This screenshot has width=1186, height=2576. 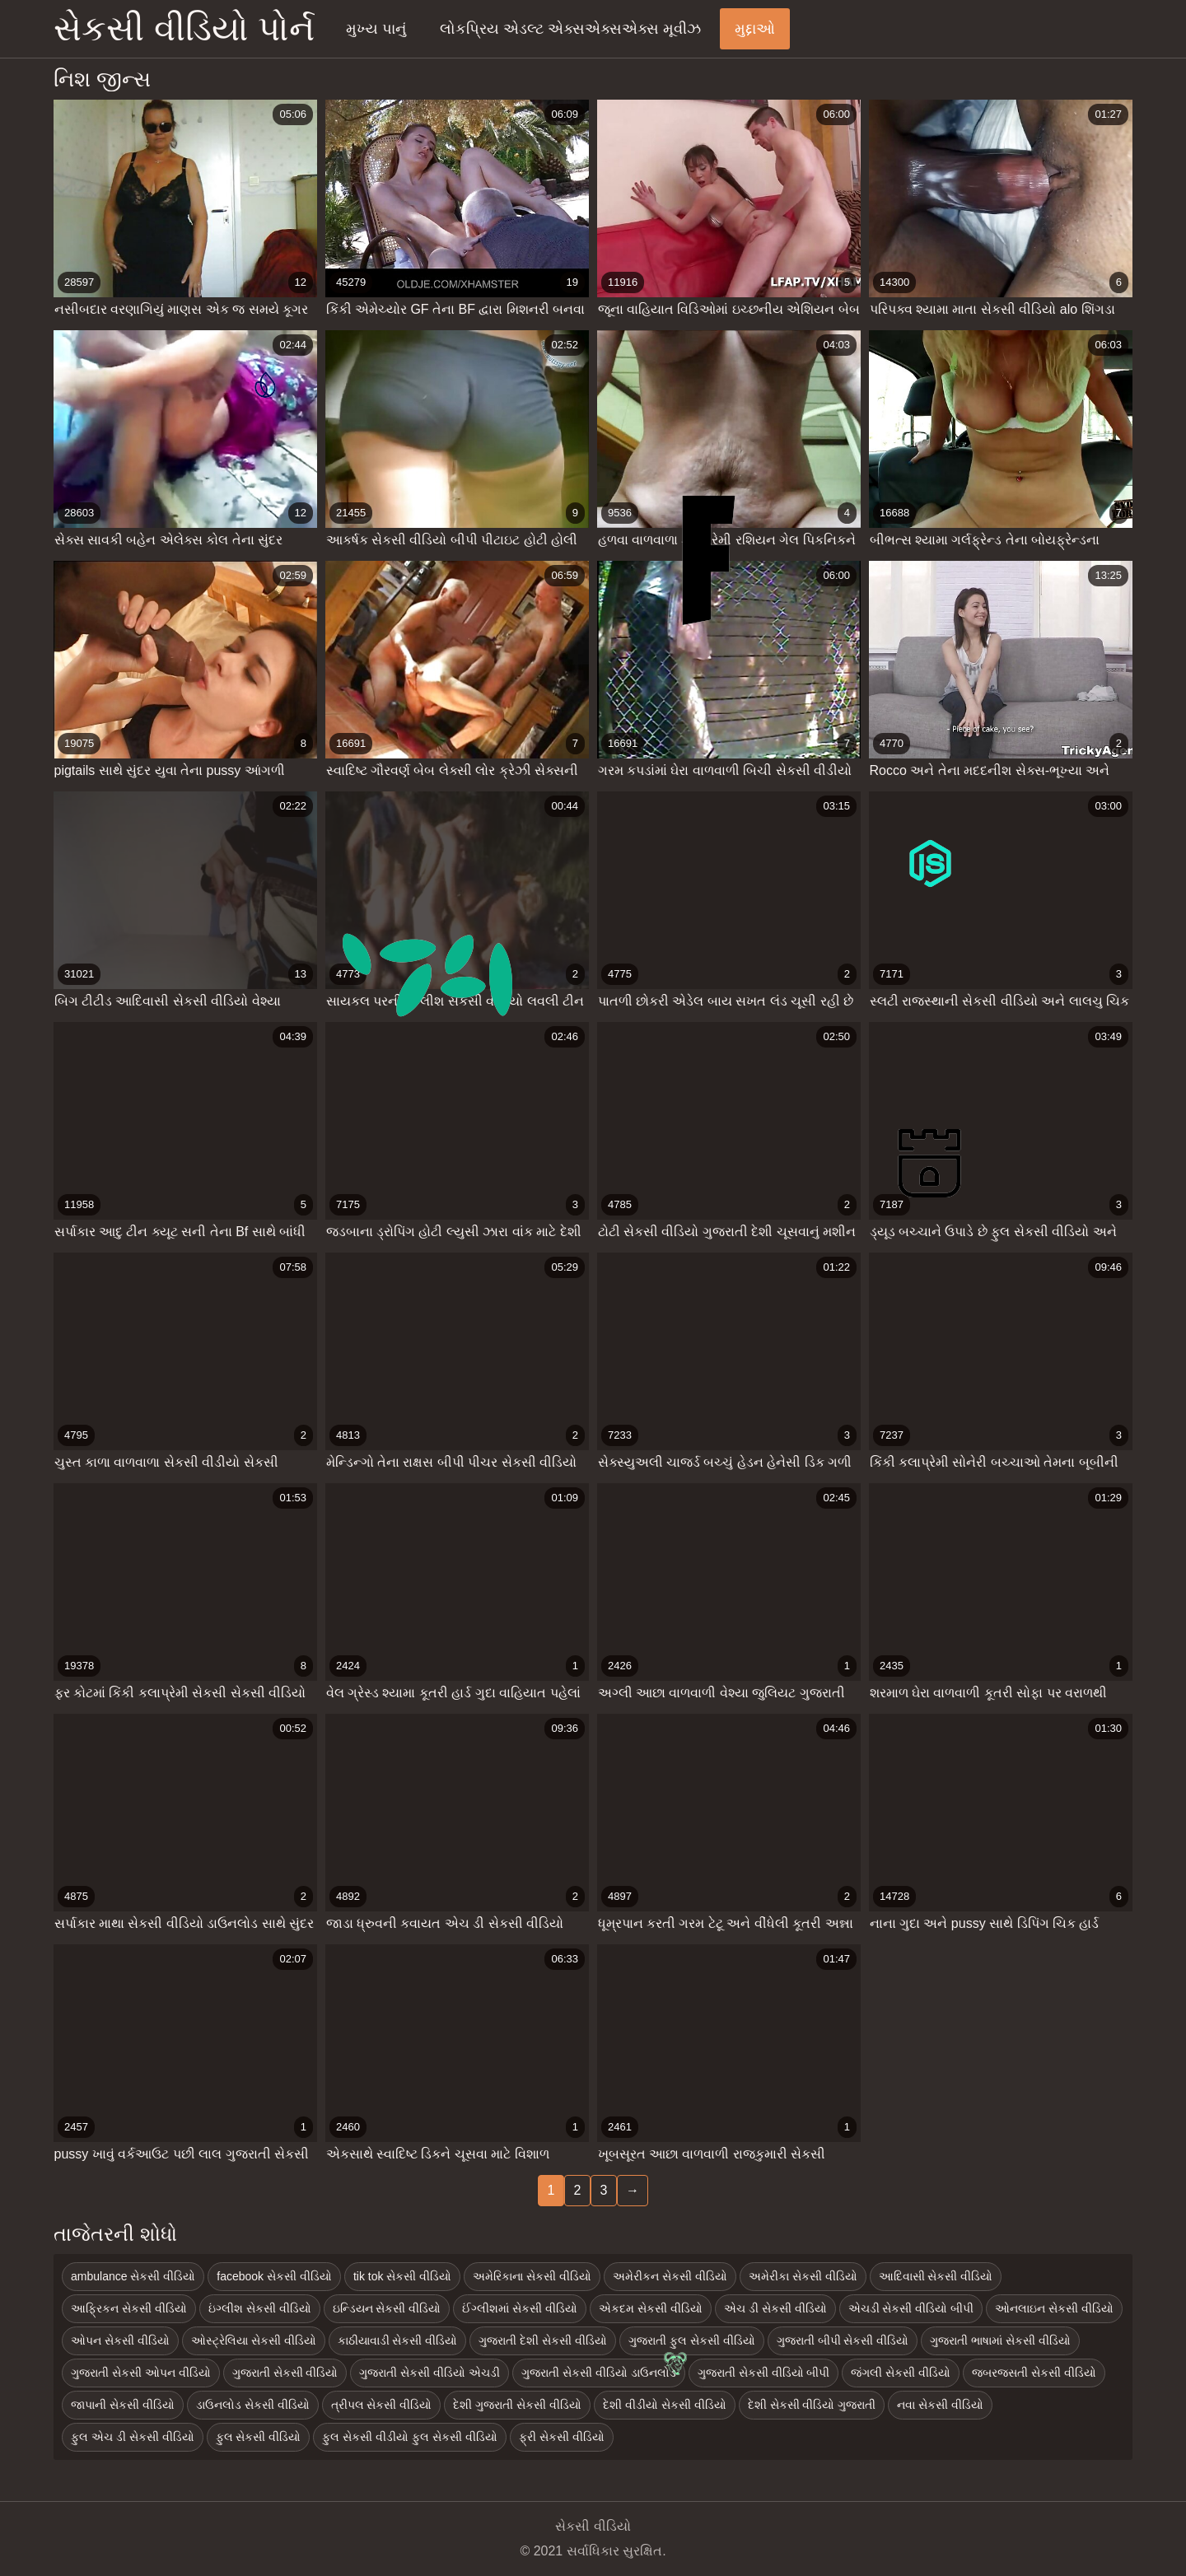 I want to click on cycling '74 company logo, so click(x=427, y=975).